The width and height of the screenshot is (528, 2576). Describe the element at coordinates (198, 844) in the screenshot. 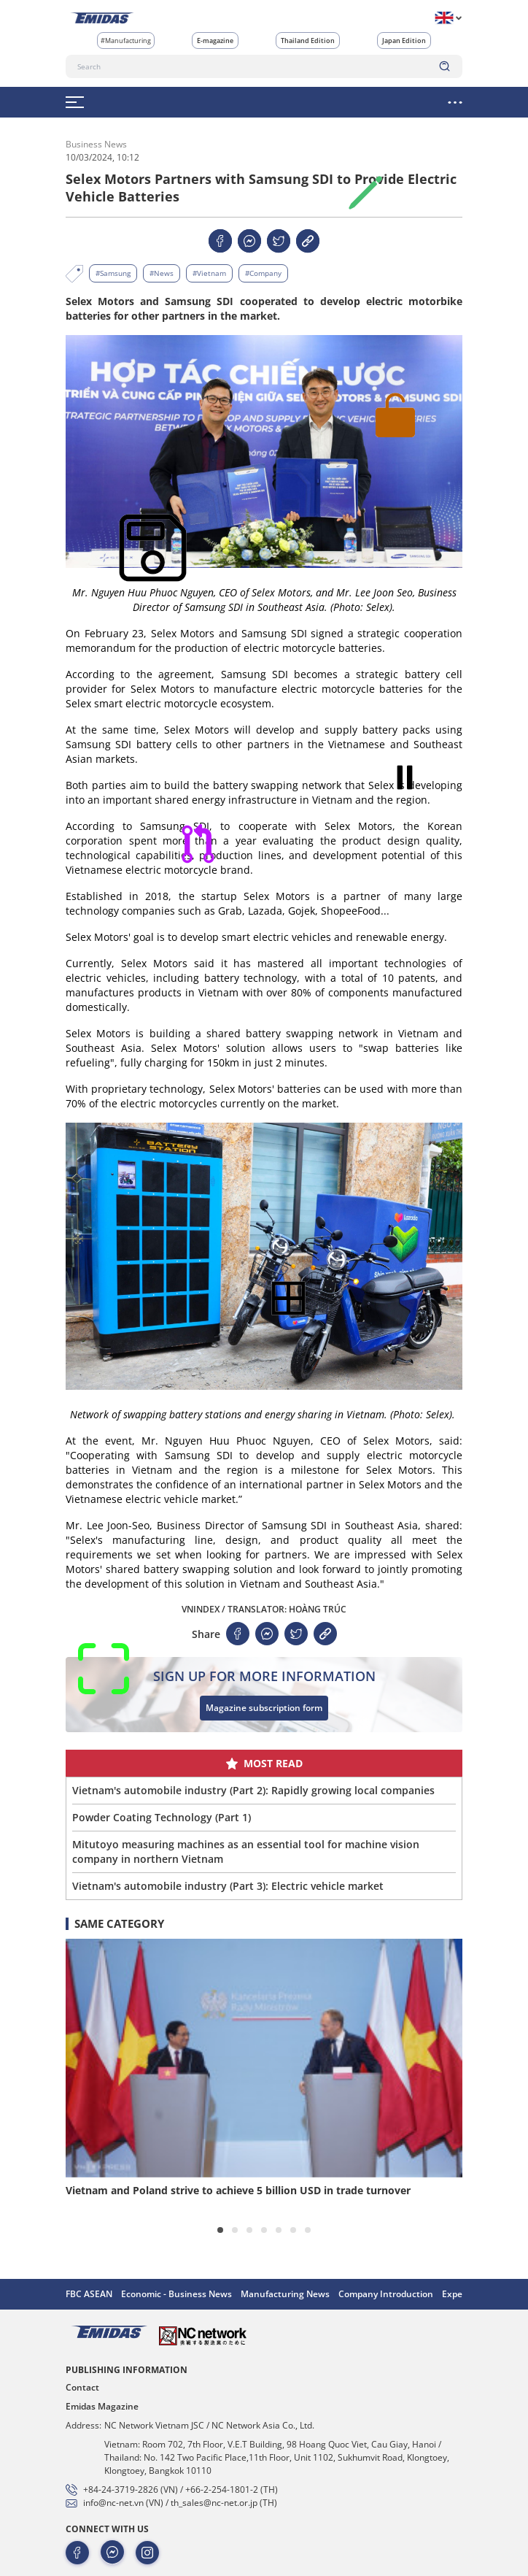

I see `create a new pull request` at that location.